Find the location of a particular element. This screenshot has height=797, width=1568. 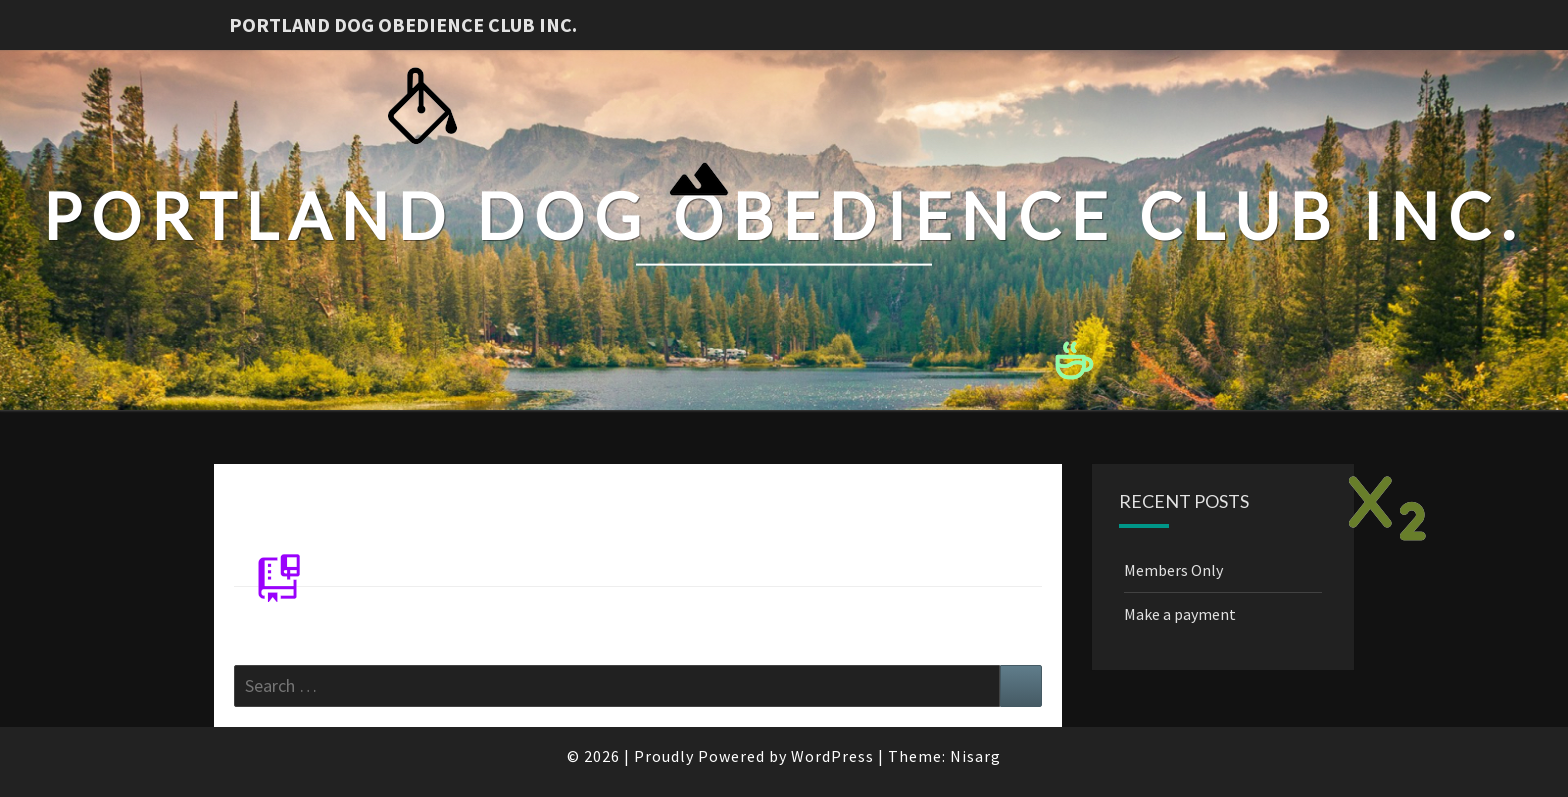

find nearby coffee shops is located at coordinates (1074, 360).